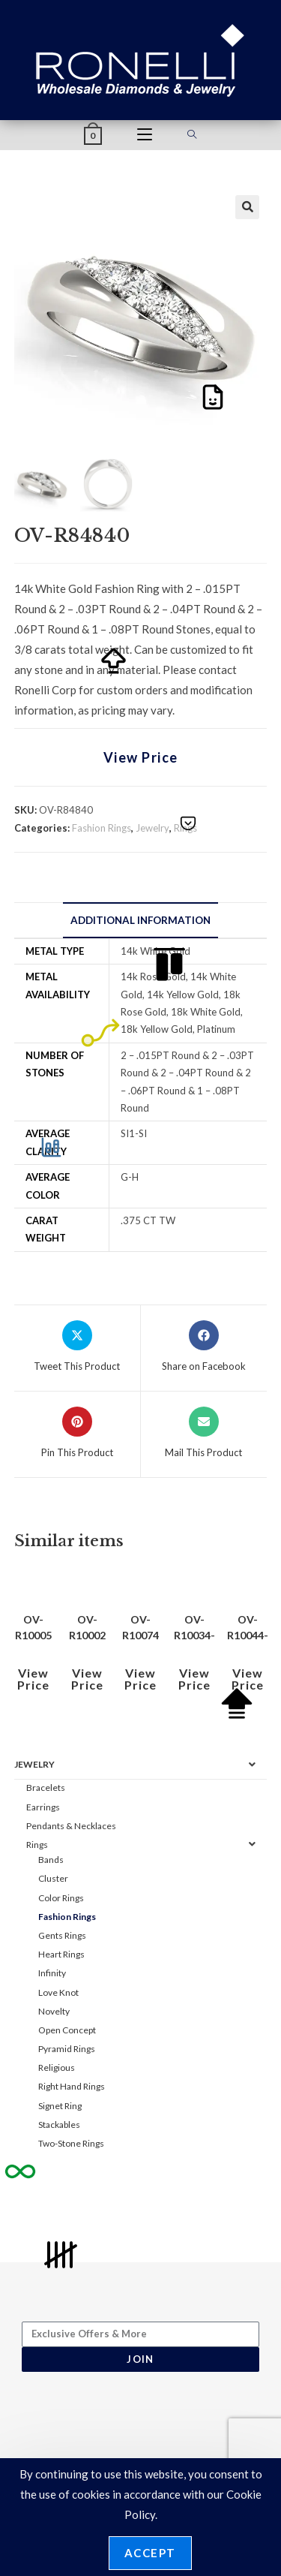  What do you see at coordinates (20, 2171) in the screenshot?
I see `indicates unlimited or infinite content` at bounding box center [20, 2171].